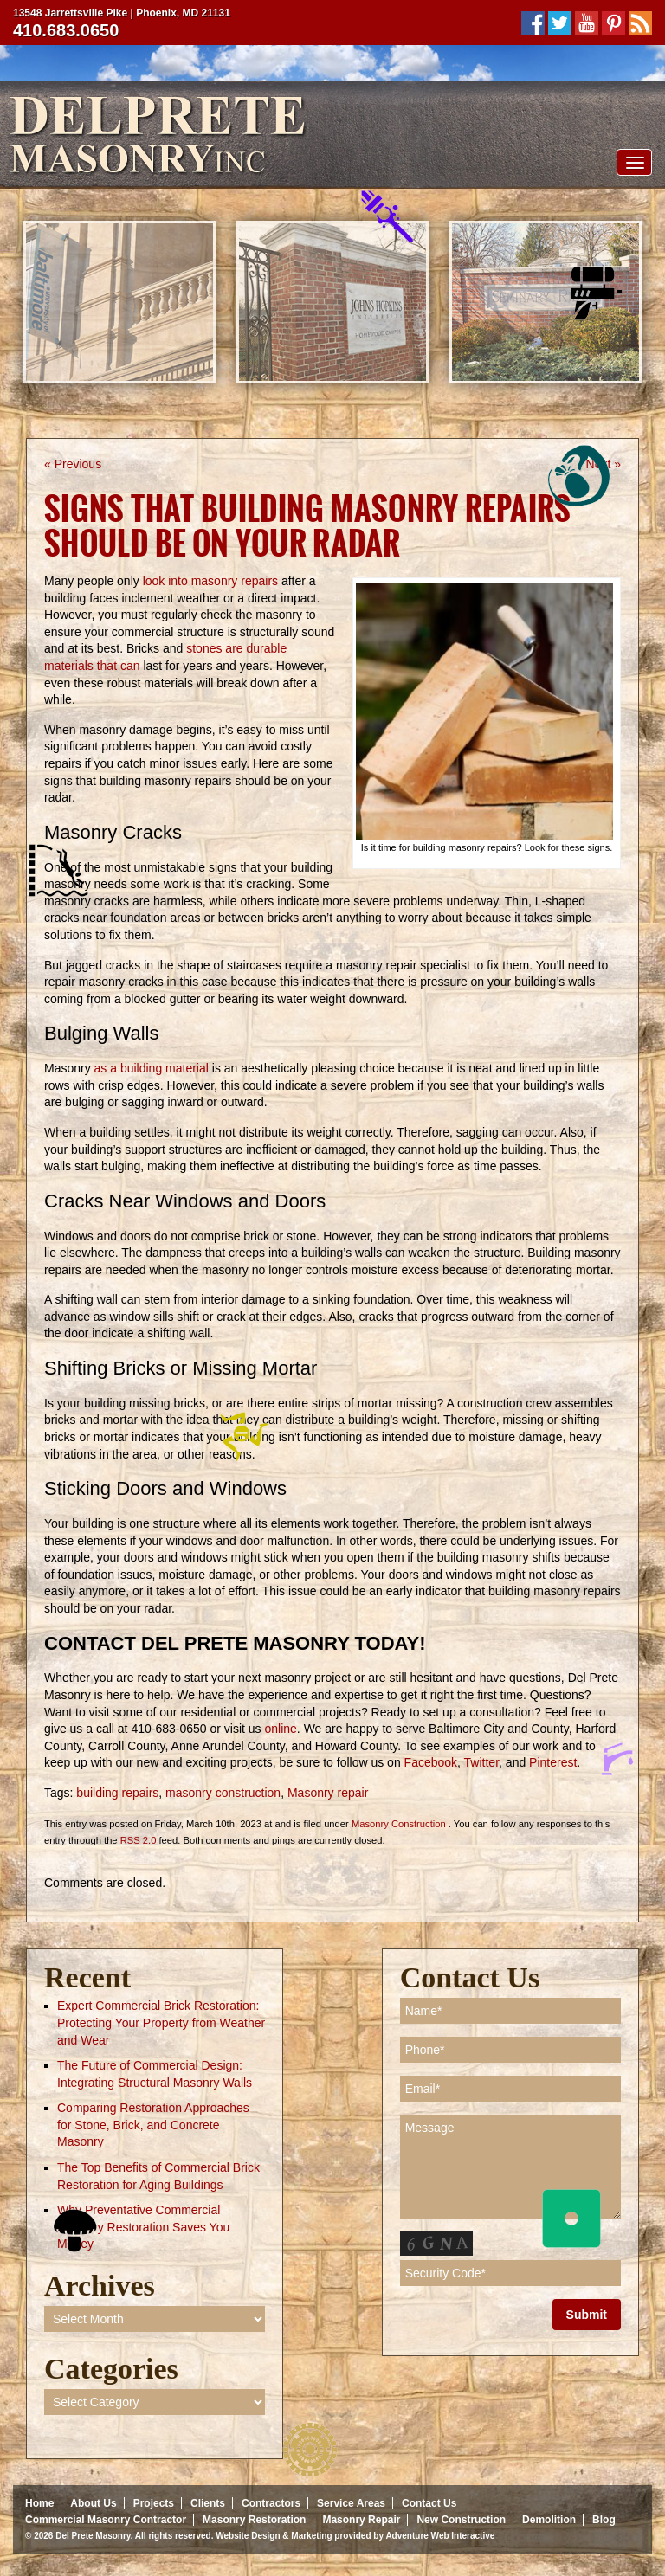  I want to click on sicilian cultural or regional symbol, so click(243, 1436).